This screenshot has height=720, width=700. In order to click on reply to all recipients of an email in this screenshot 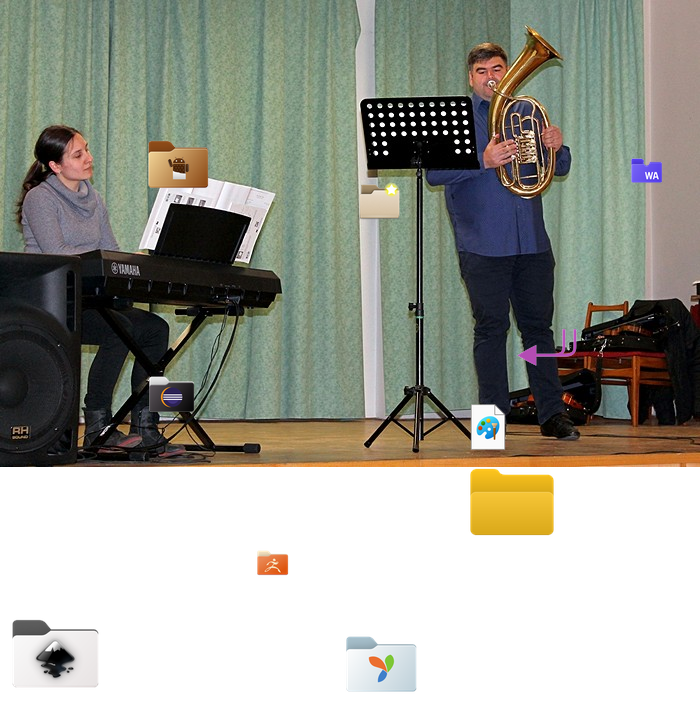, I will do `click(546, 347)`.